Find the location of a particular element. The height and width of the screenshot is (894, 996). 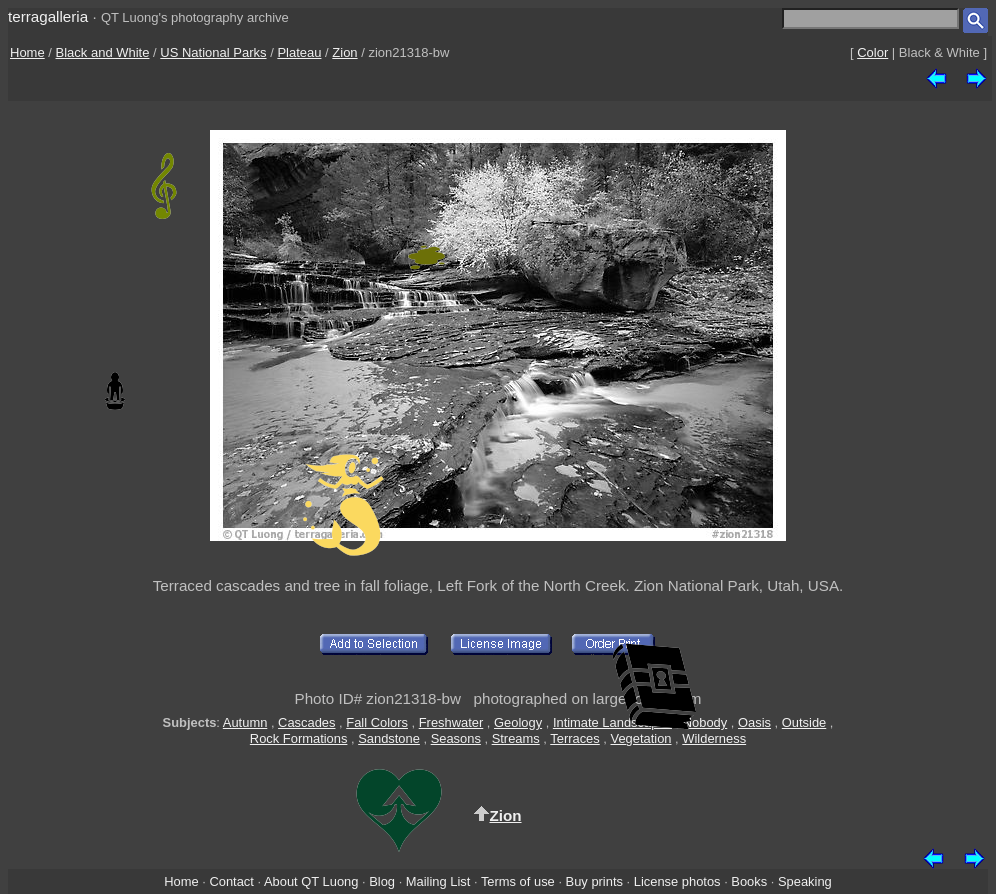

access hidden or locked content is located at coordinates (654, 686).